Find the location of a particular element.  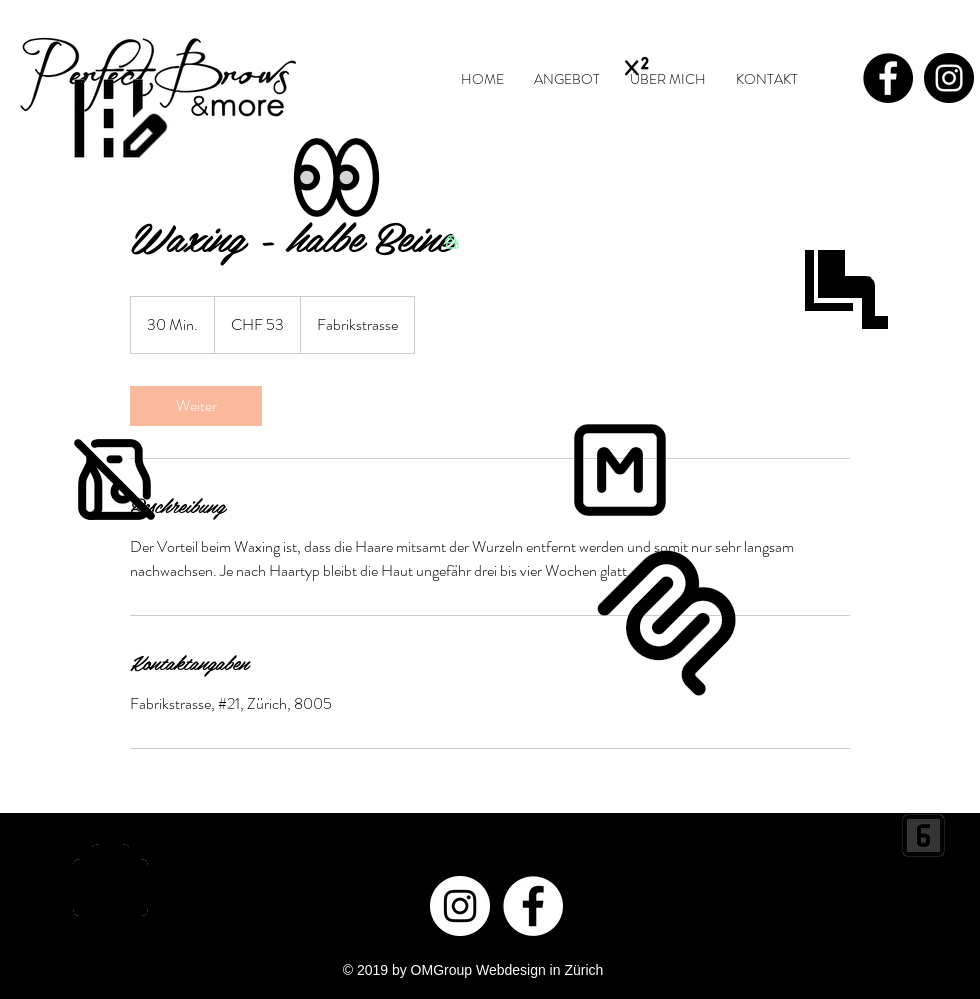

standard legroom seat selection is located at coordinates (844, 289).